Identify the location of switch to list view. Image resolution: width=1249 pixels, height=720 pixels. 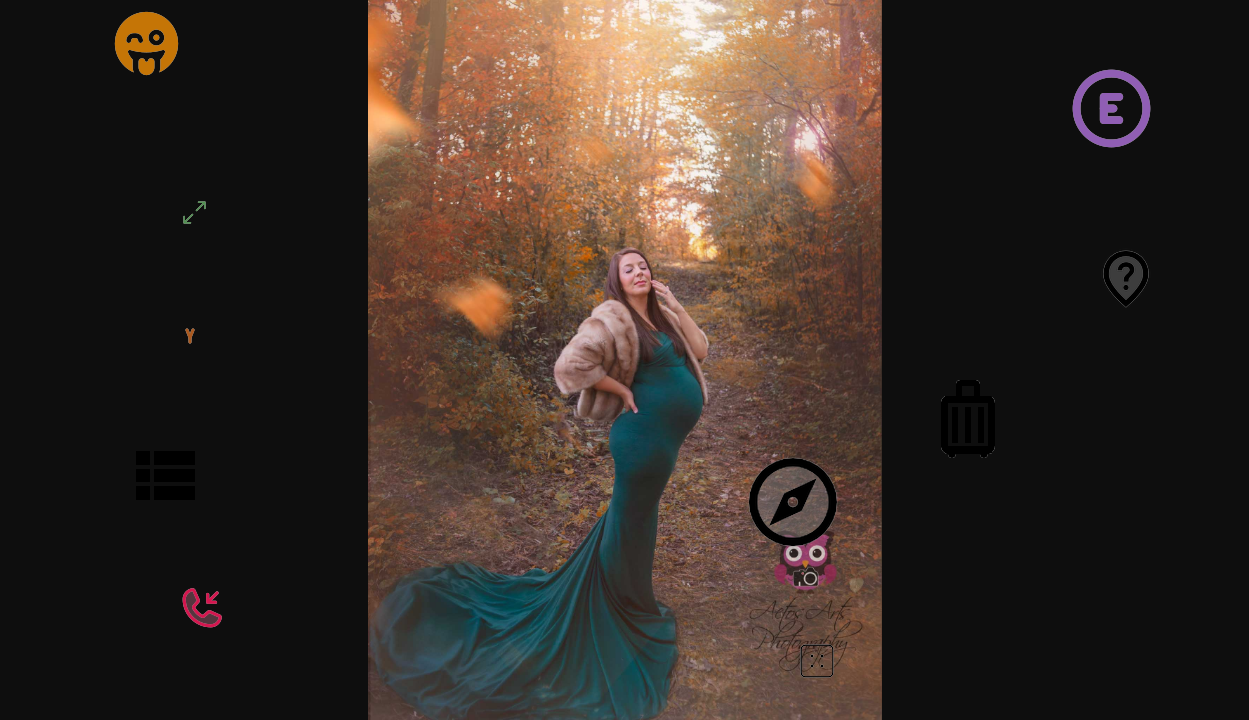
(167, 475).